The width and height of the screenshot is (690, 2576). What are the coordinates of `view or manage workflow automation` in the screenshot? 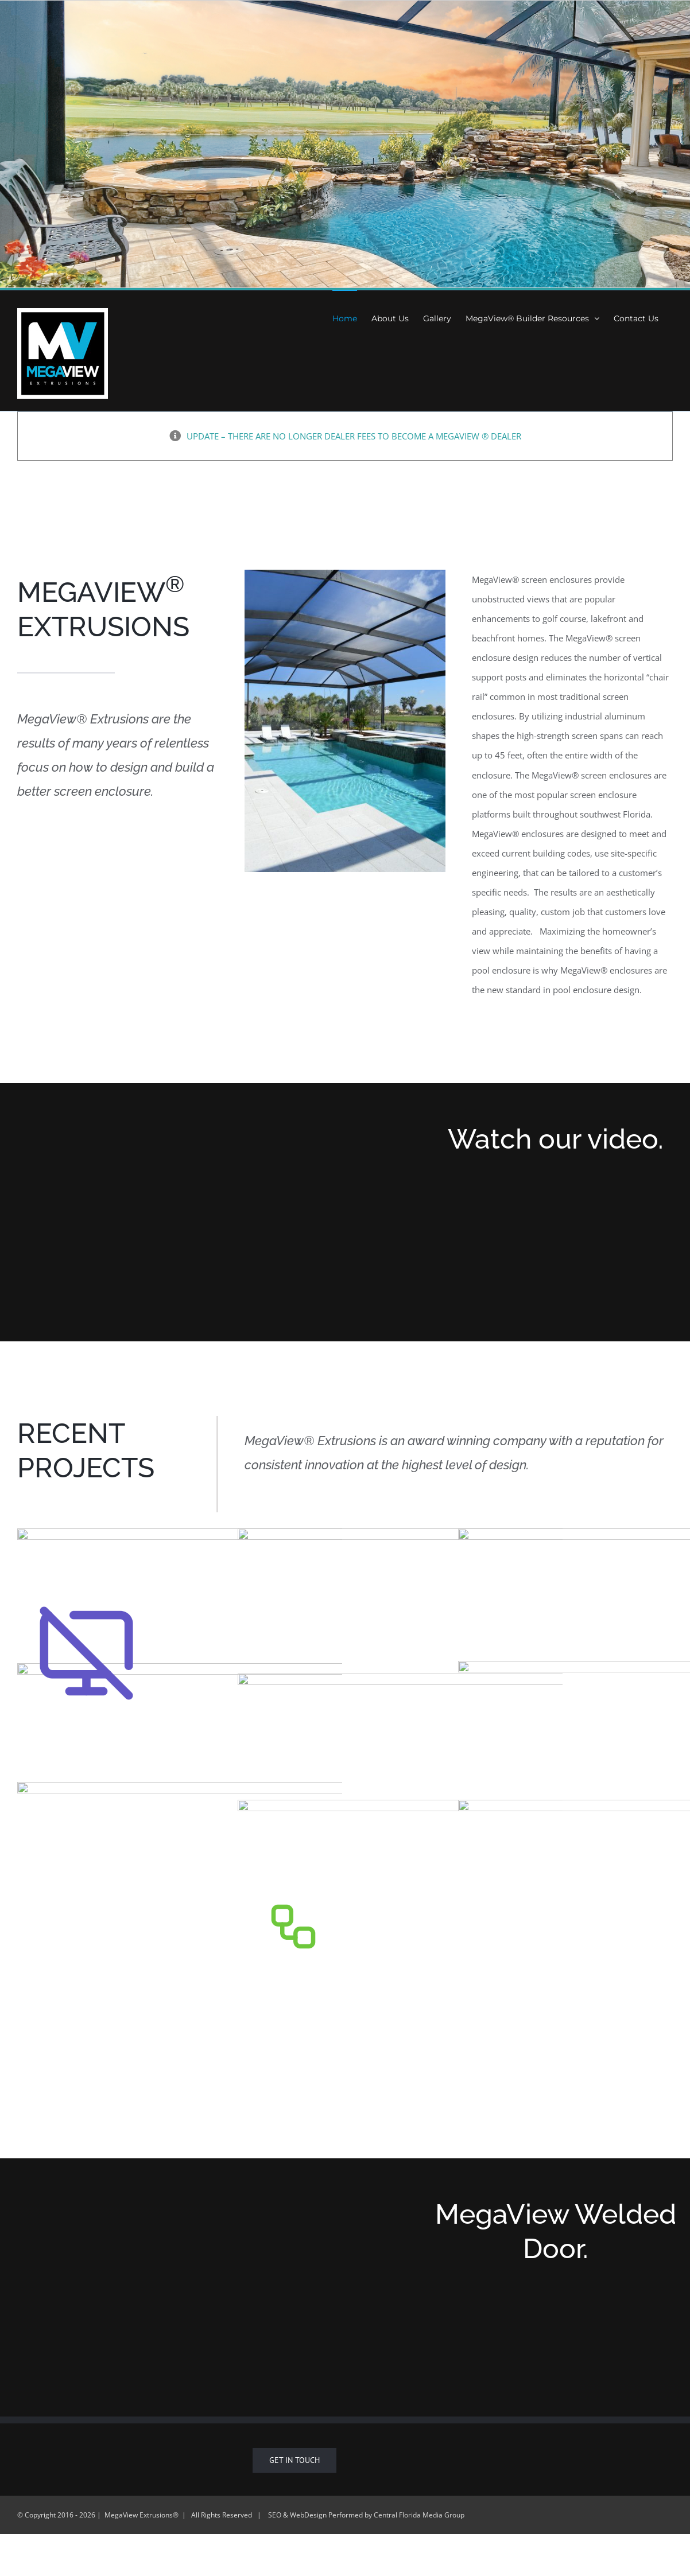 It's located at (293, 1927).